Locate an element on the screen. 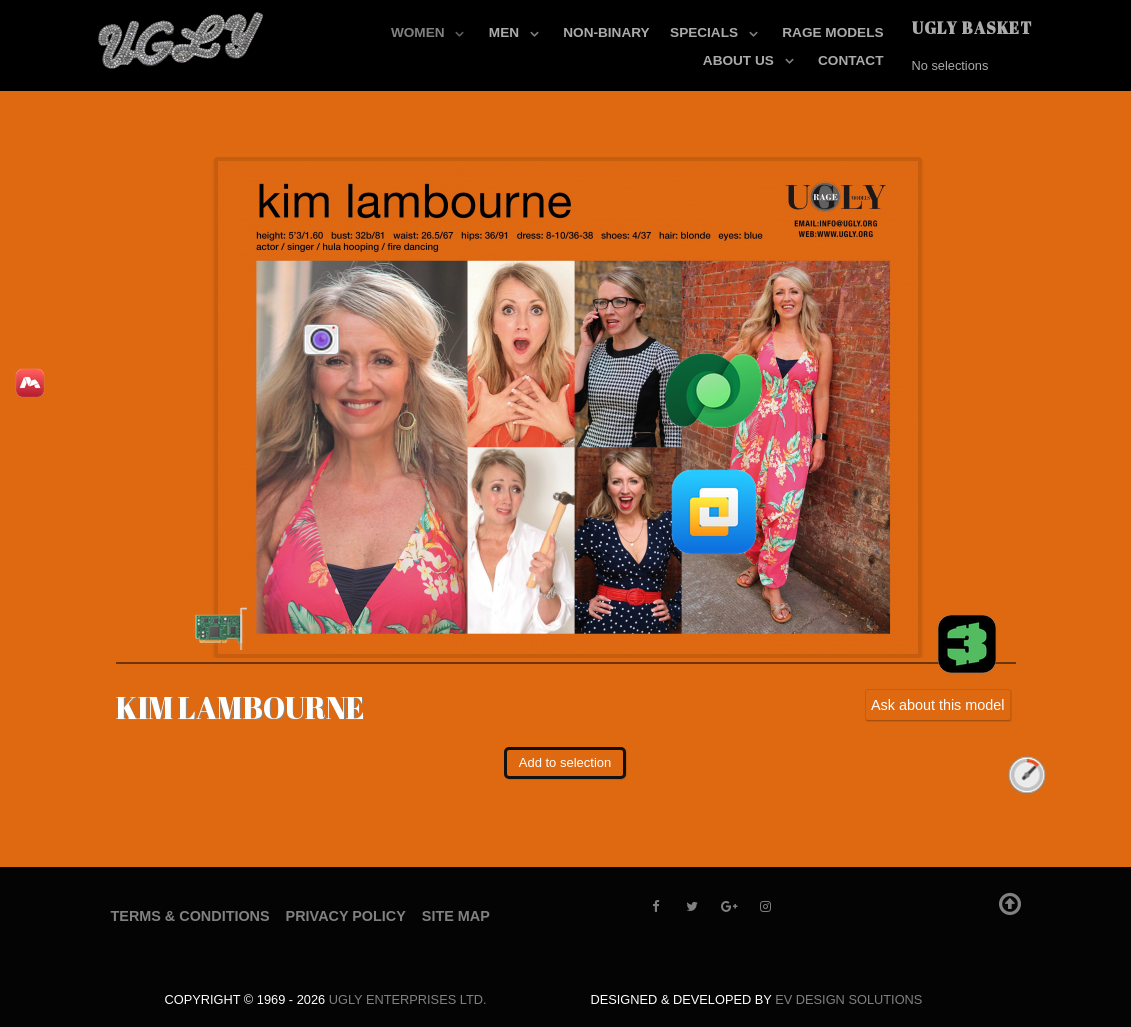  view motherboard or hardware information is located at coordinates (221, 629).